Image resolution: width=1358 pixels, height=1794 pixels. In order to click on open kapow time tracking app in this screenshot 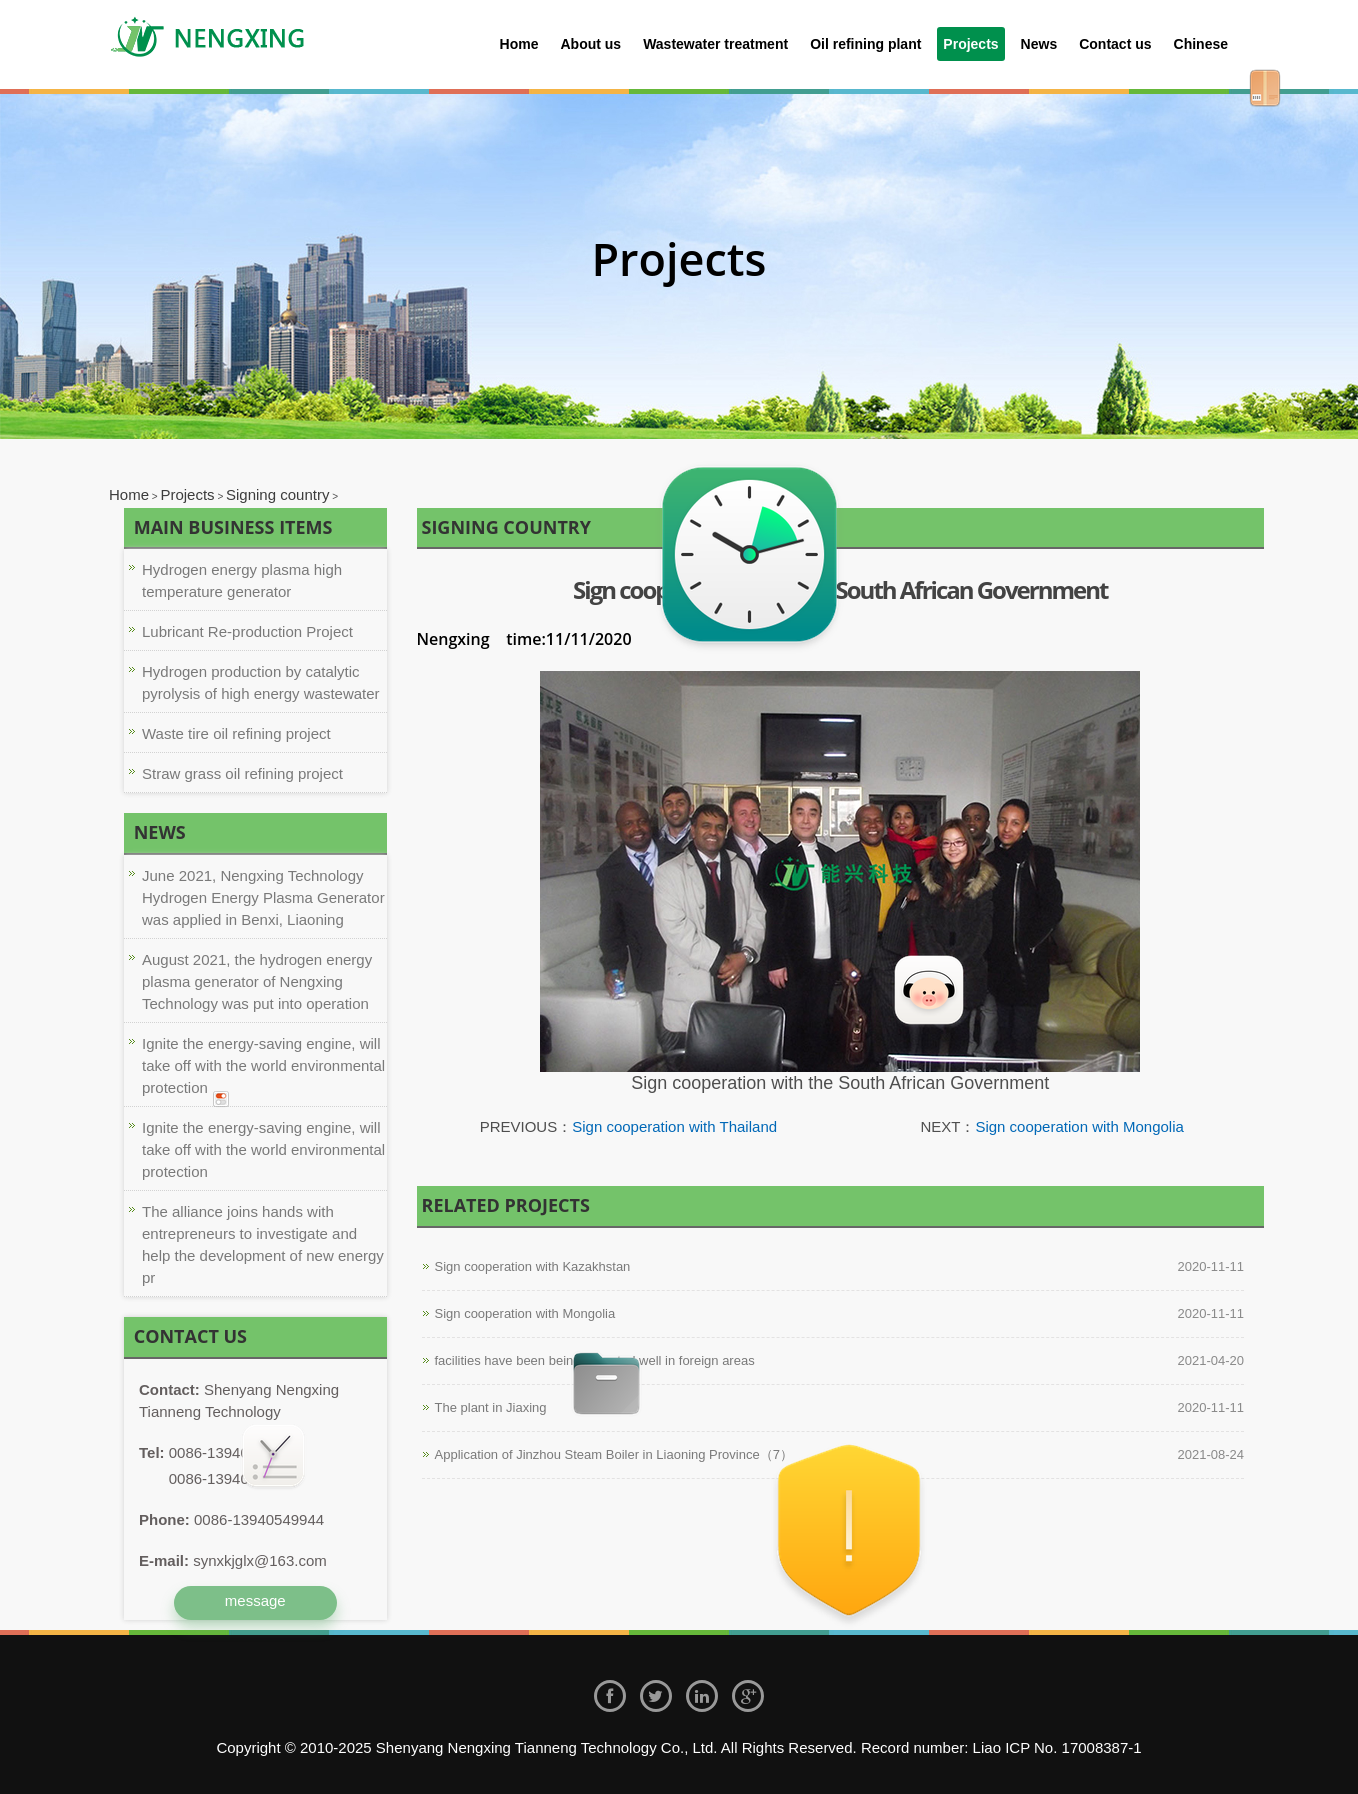, I will do `click(749, 554)`.